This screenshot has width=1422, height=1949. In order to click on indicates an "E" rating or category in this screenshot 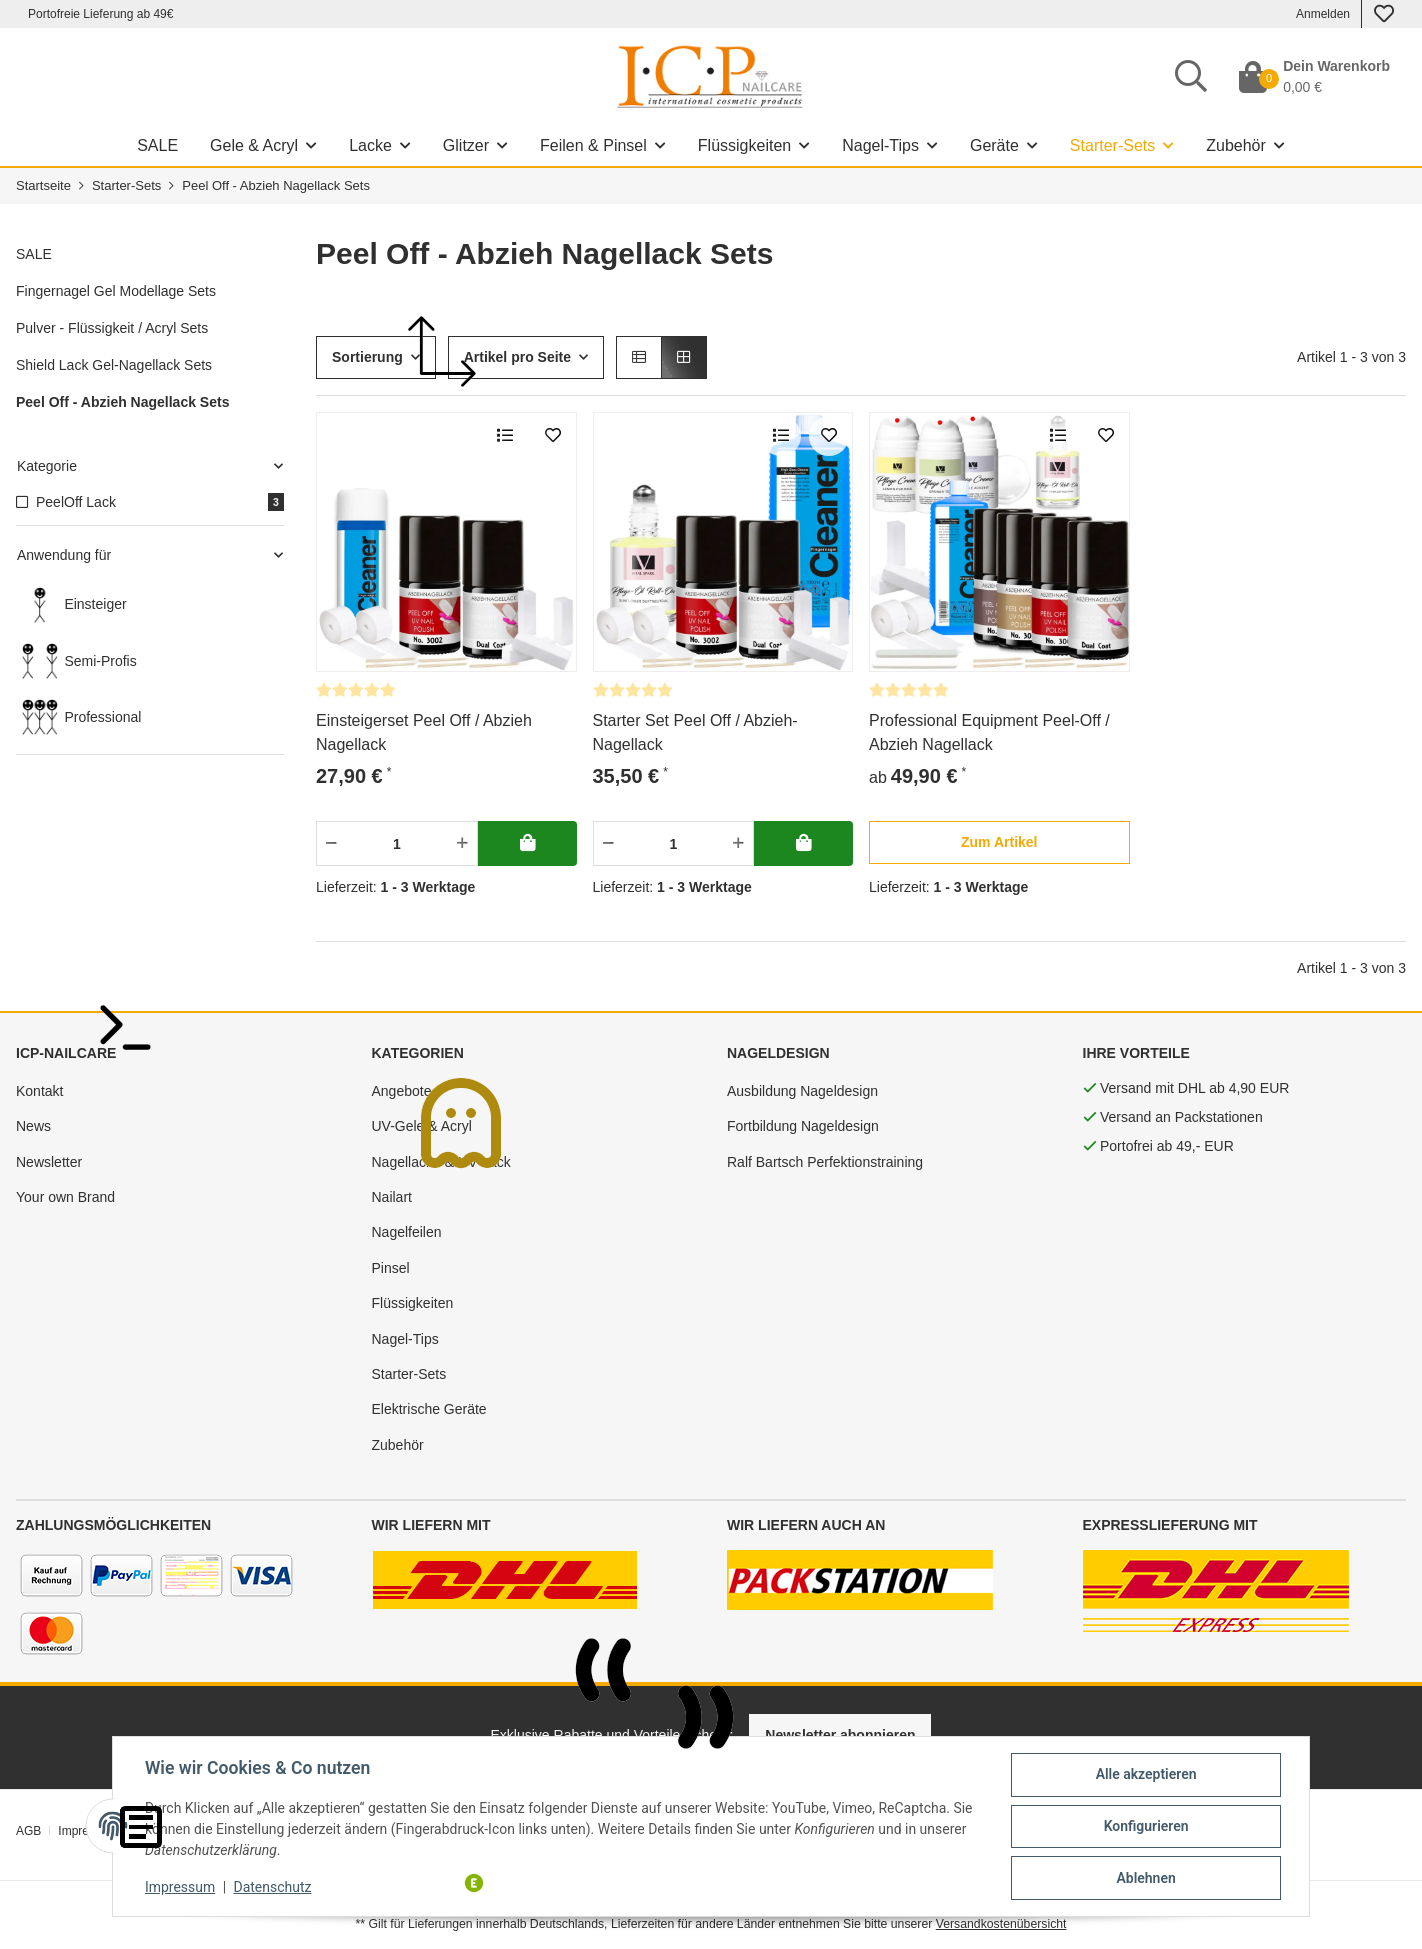, I will do `click(474, 1883)`.